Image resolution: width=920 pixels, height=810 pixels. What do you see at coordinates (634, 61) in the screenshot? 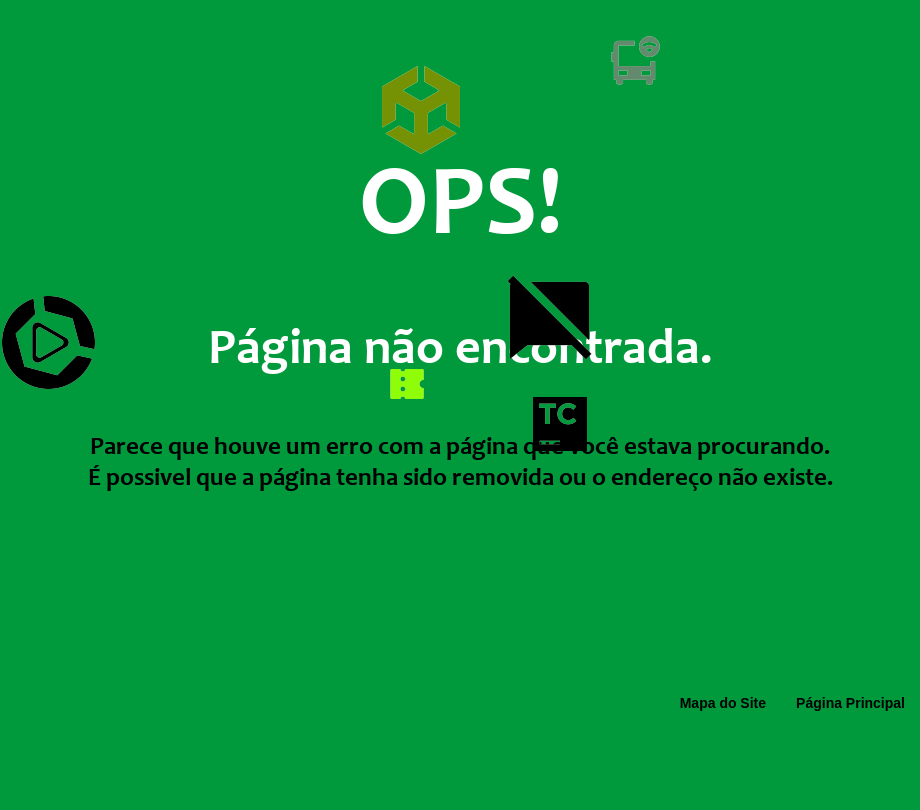
I see `indicates bus has wifi available` at bounding box center [634, 61].